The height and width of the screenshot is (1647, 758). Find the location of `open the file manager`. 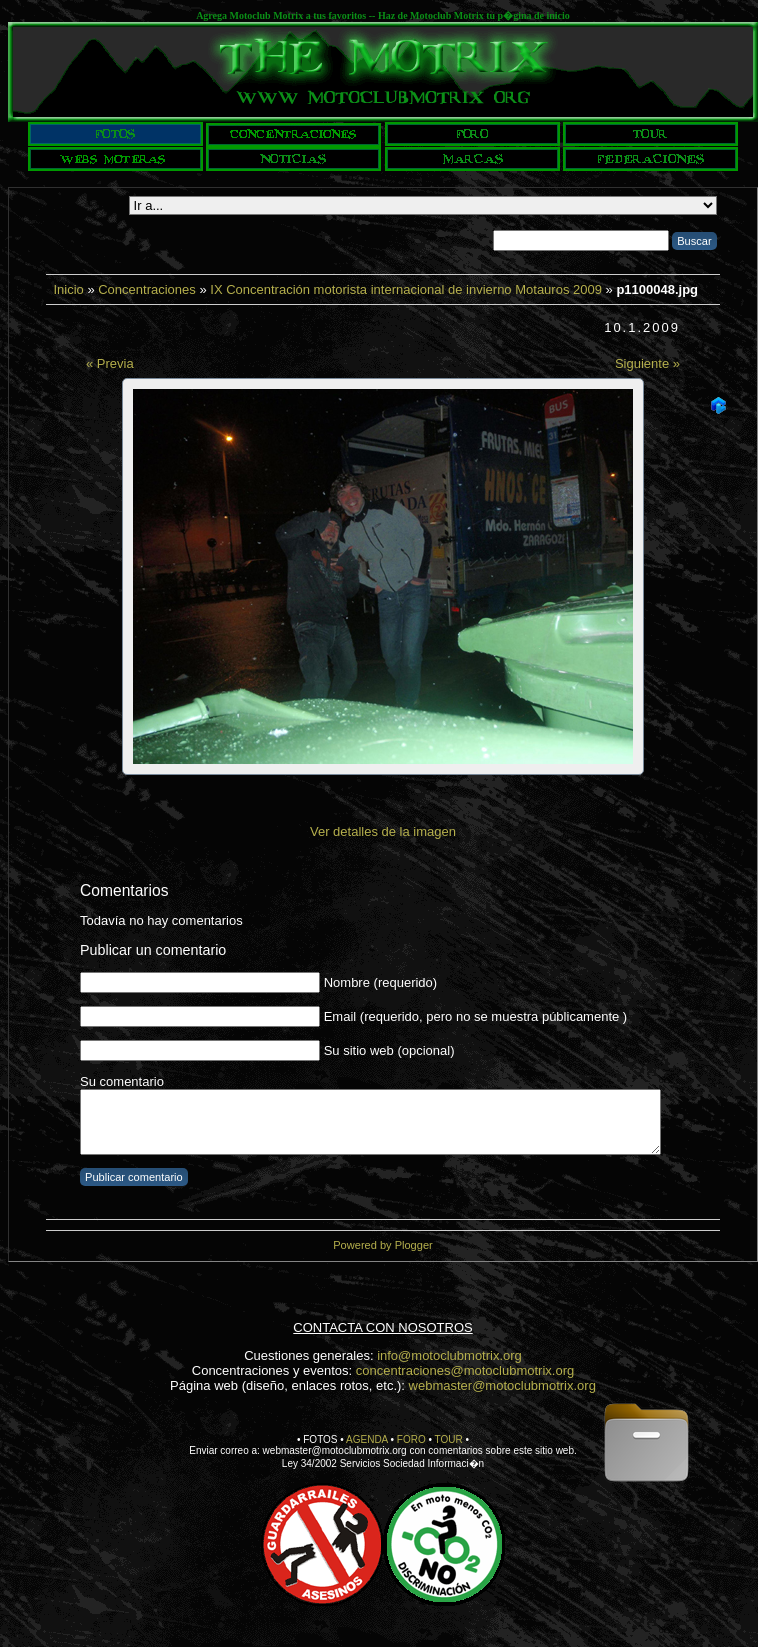

open the file manager is located at coordinates (646, 1442).